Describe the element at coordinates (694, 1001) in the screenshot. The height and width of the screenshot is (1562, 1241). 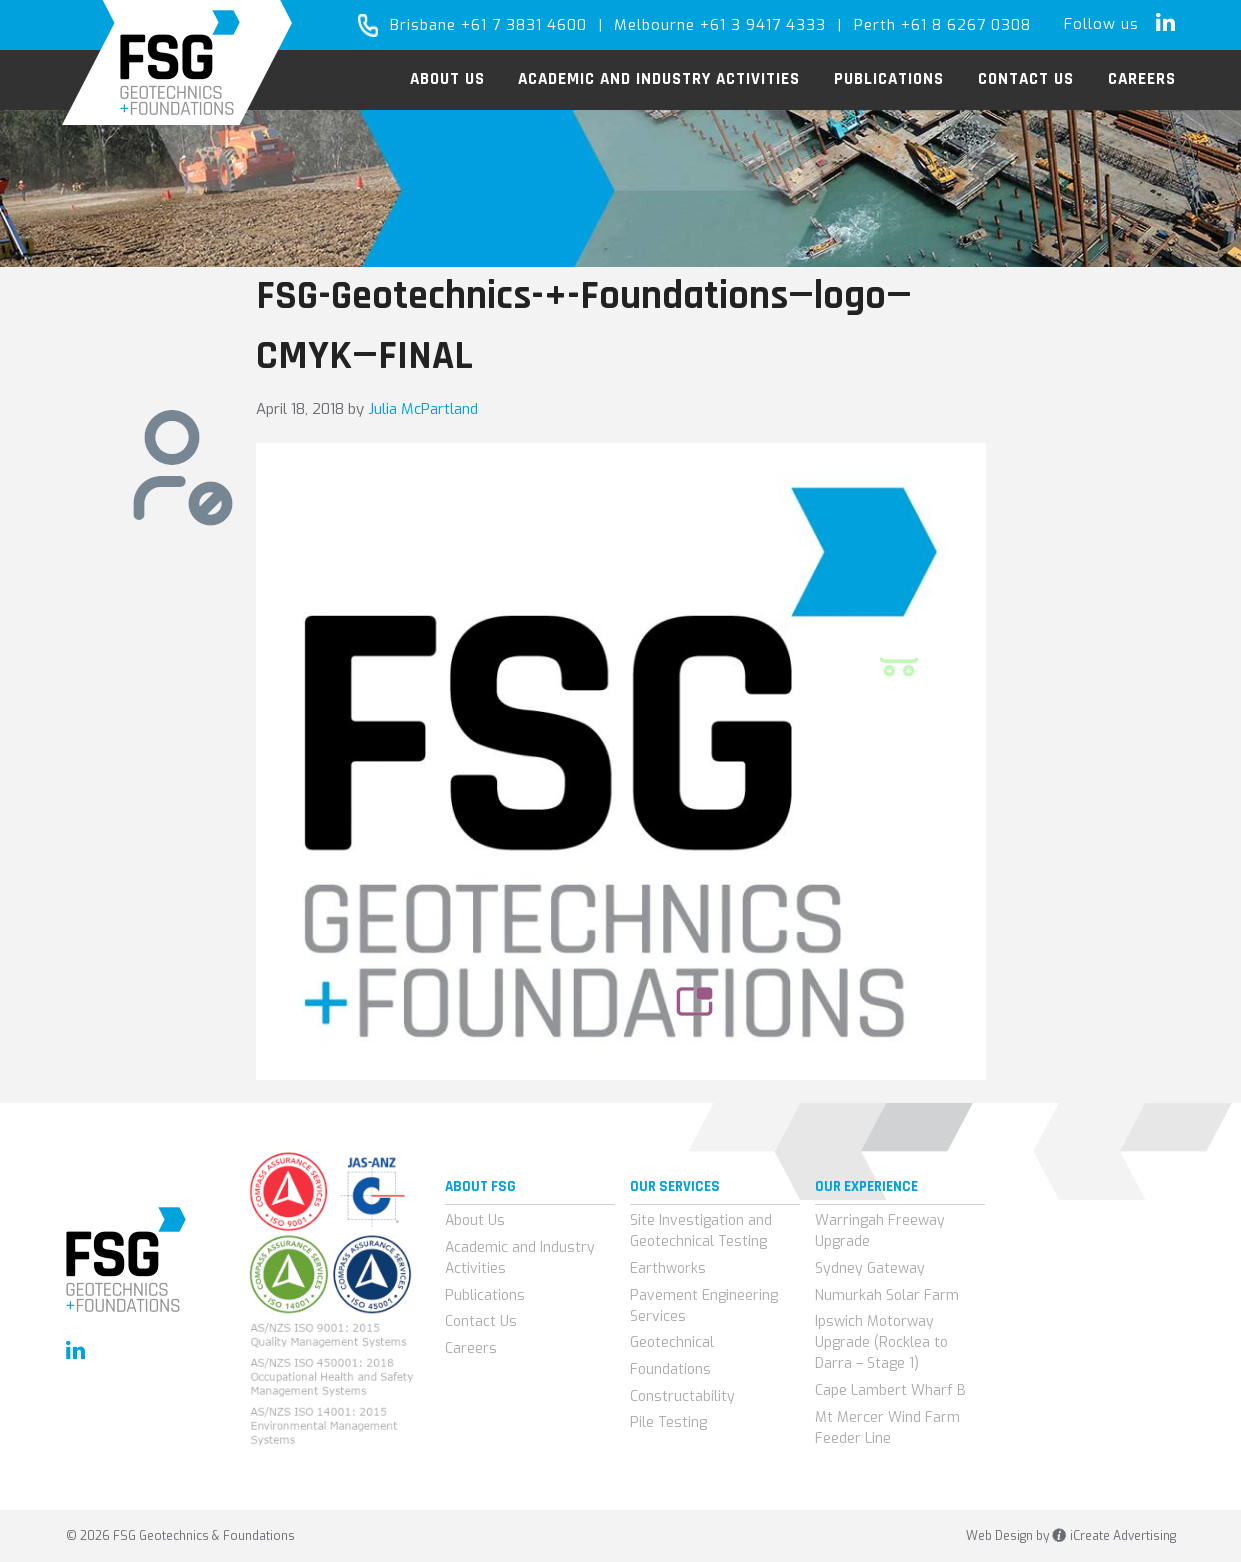
I see `enable picture-in-picture mode at the top of the screen` at that location.